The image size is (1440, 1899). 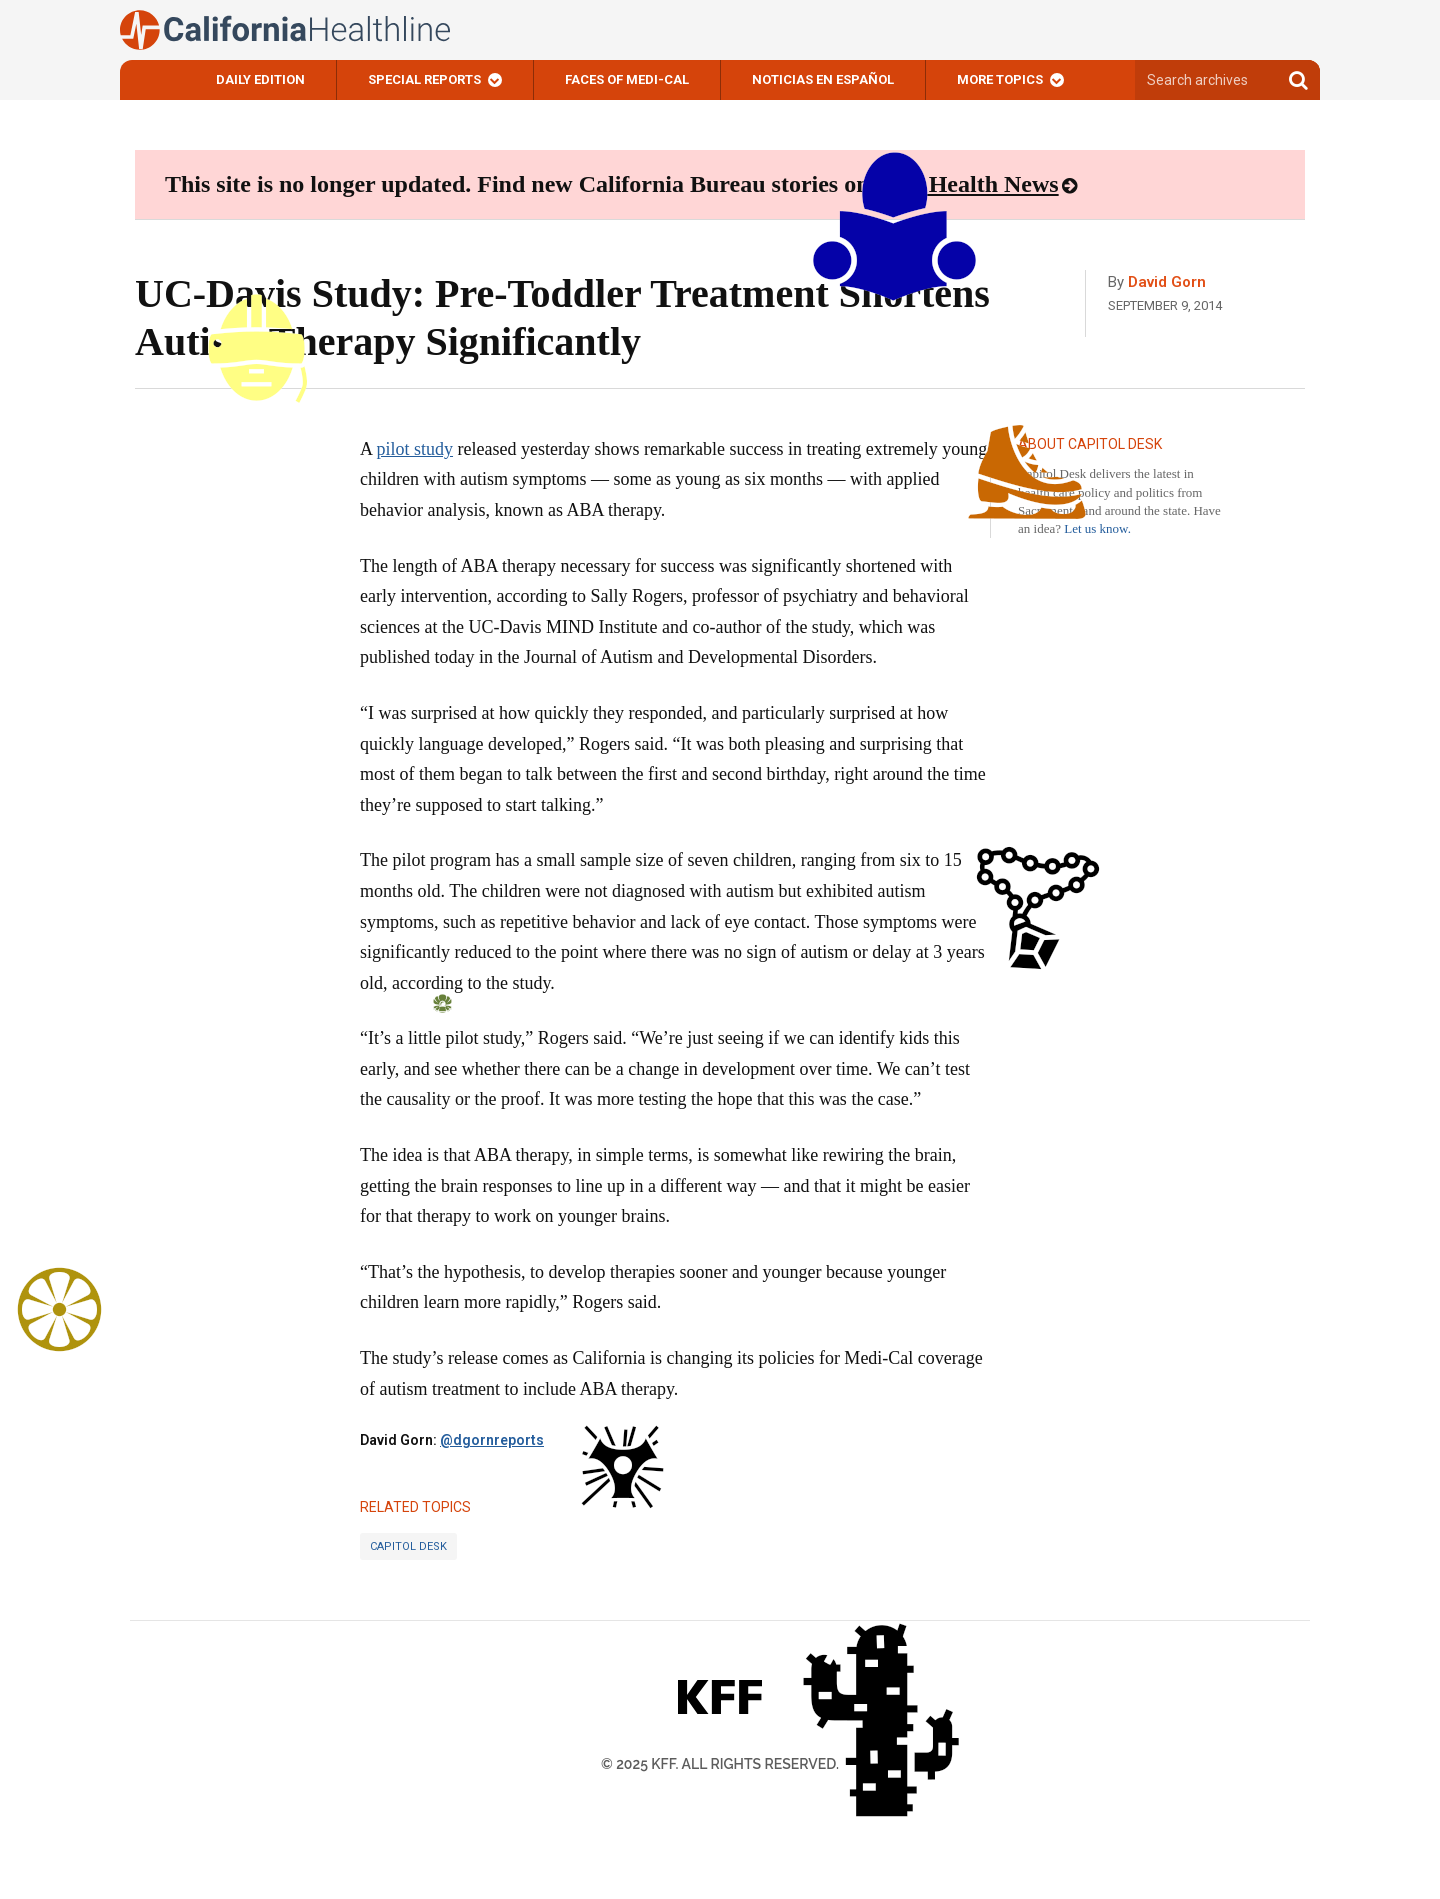 What do you see at coordinates (862, 1720) in the screenshot?
I see `desert or arid environment indicator` at bounding box center [862, 1720].